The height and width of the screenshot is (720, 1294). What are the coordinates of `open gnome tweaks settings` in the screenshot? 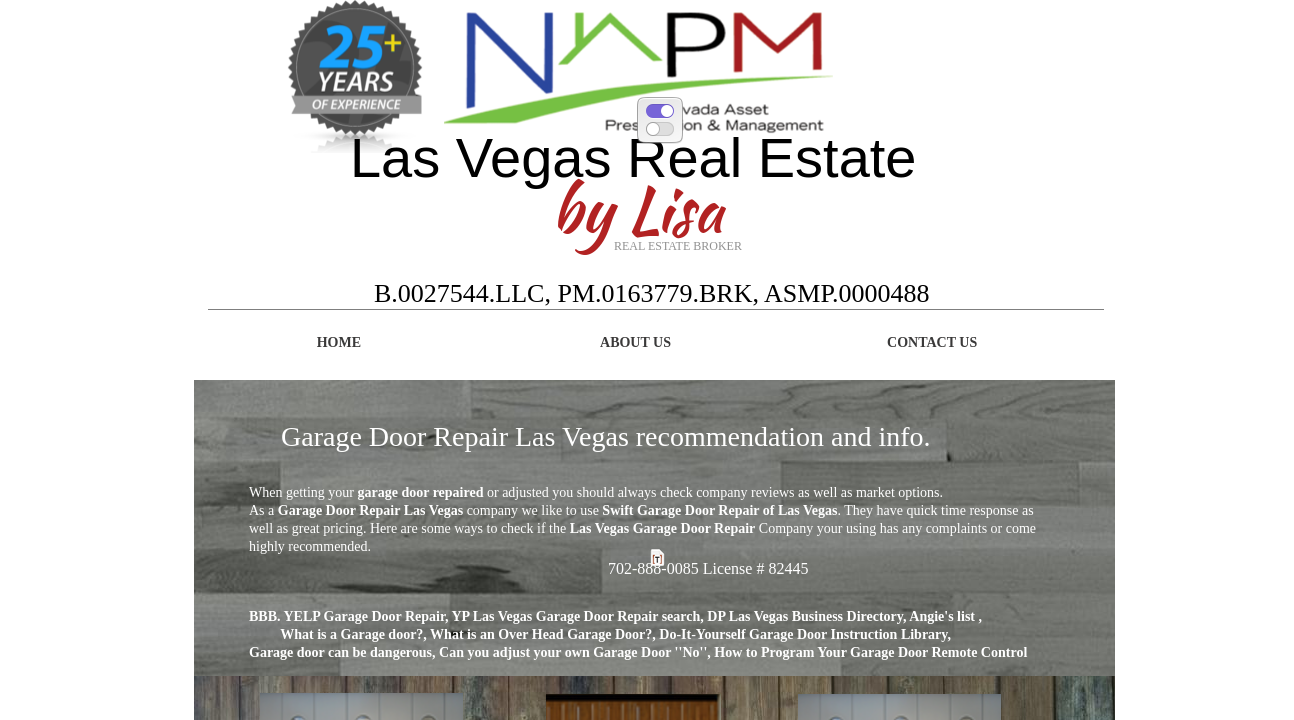 It's located at (660, 120).